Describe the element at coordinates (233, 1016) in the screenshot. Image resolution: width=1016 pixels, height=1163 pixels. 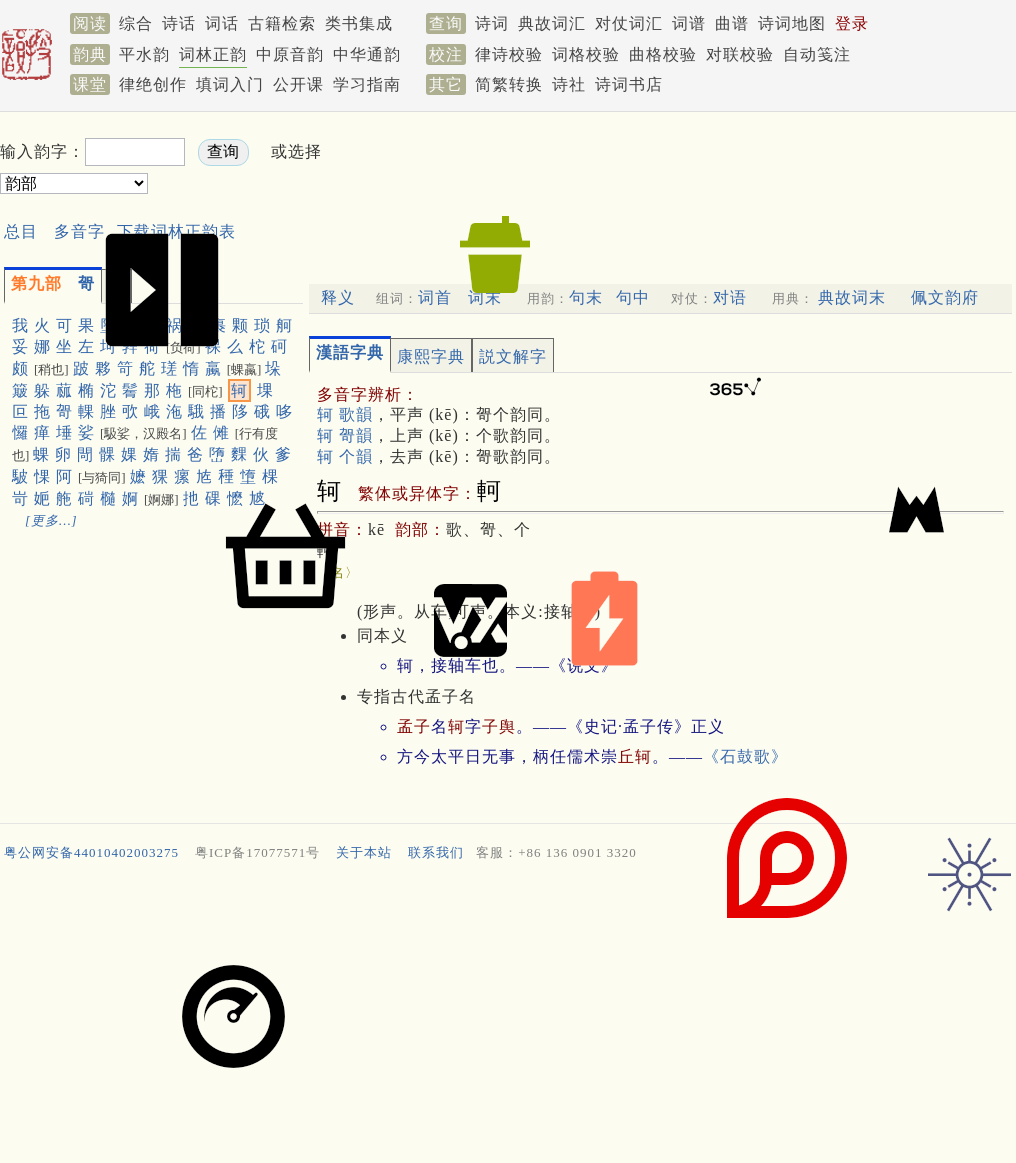
I see `cloudscale.ch cloud hosting service logo` at that location.